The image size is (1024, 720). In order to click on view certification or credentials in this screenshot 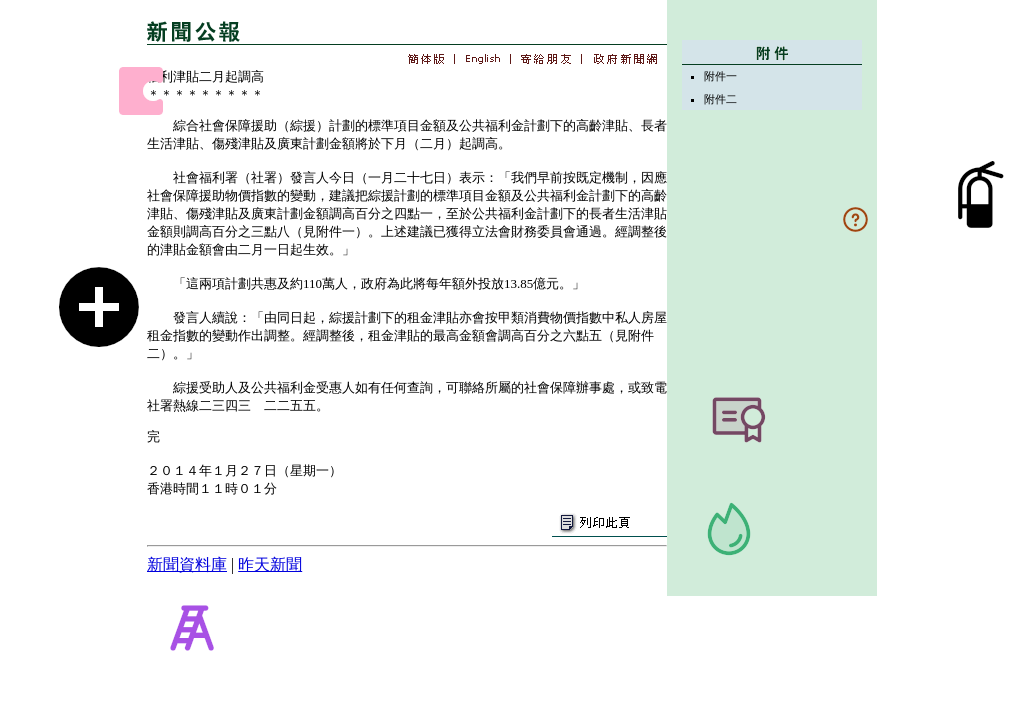, I will do `click(737, 418)`.